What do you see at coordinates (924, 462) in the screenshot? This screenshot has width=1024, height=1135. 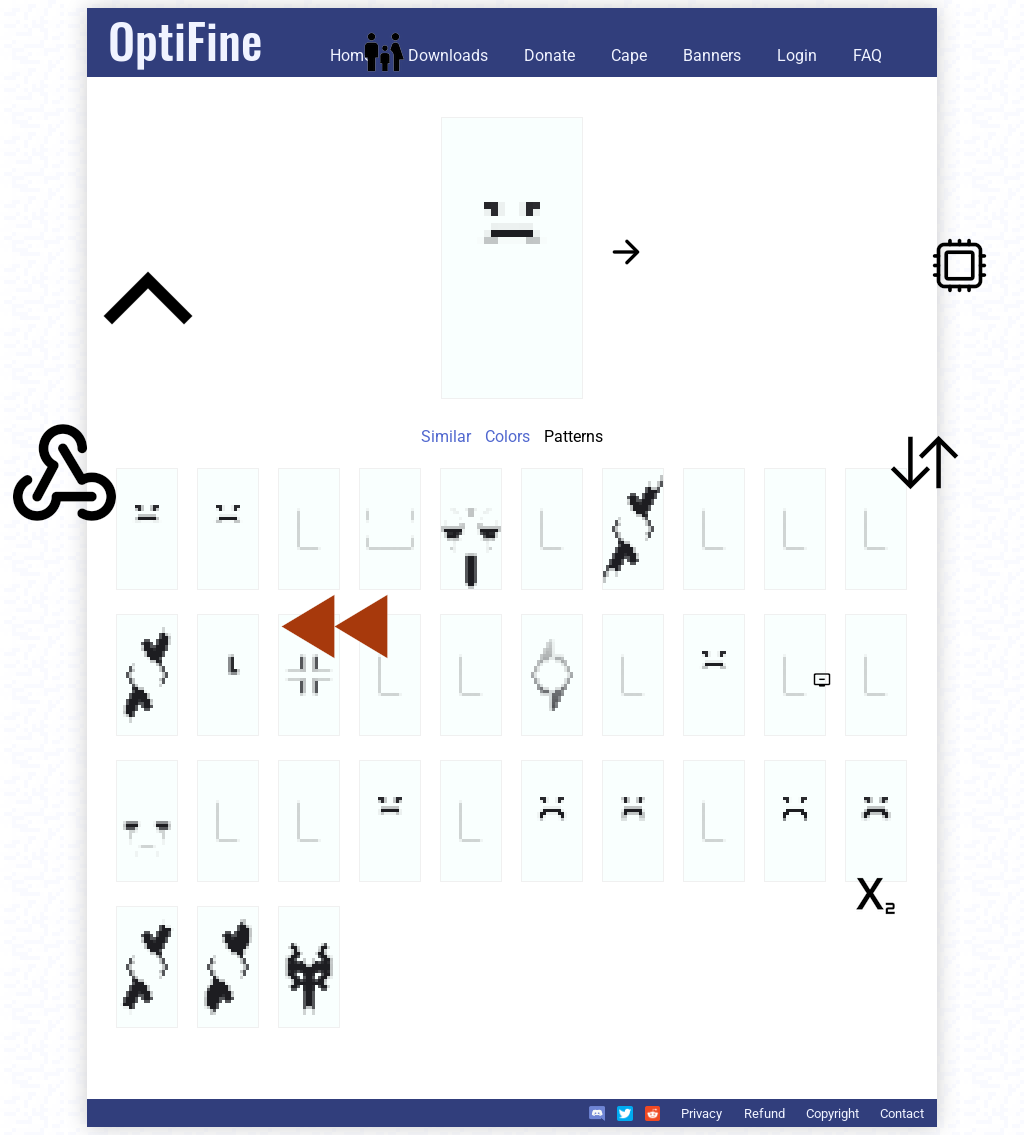 I see `swap or reorder items vertically` at bounding box center [924, 462].